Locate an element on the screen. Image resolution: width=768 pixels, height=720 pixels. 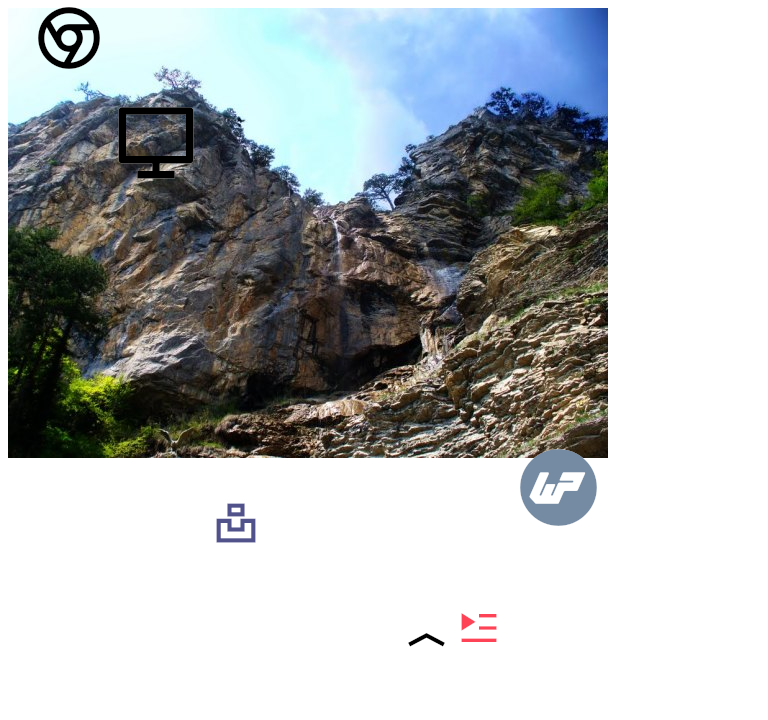
unsplash logo - access free stock photos is located at coordinates (236, 523).